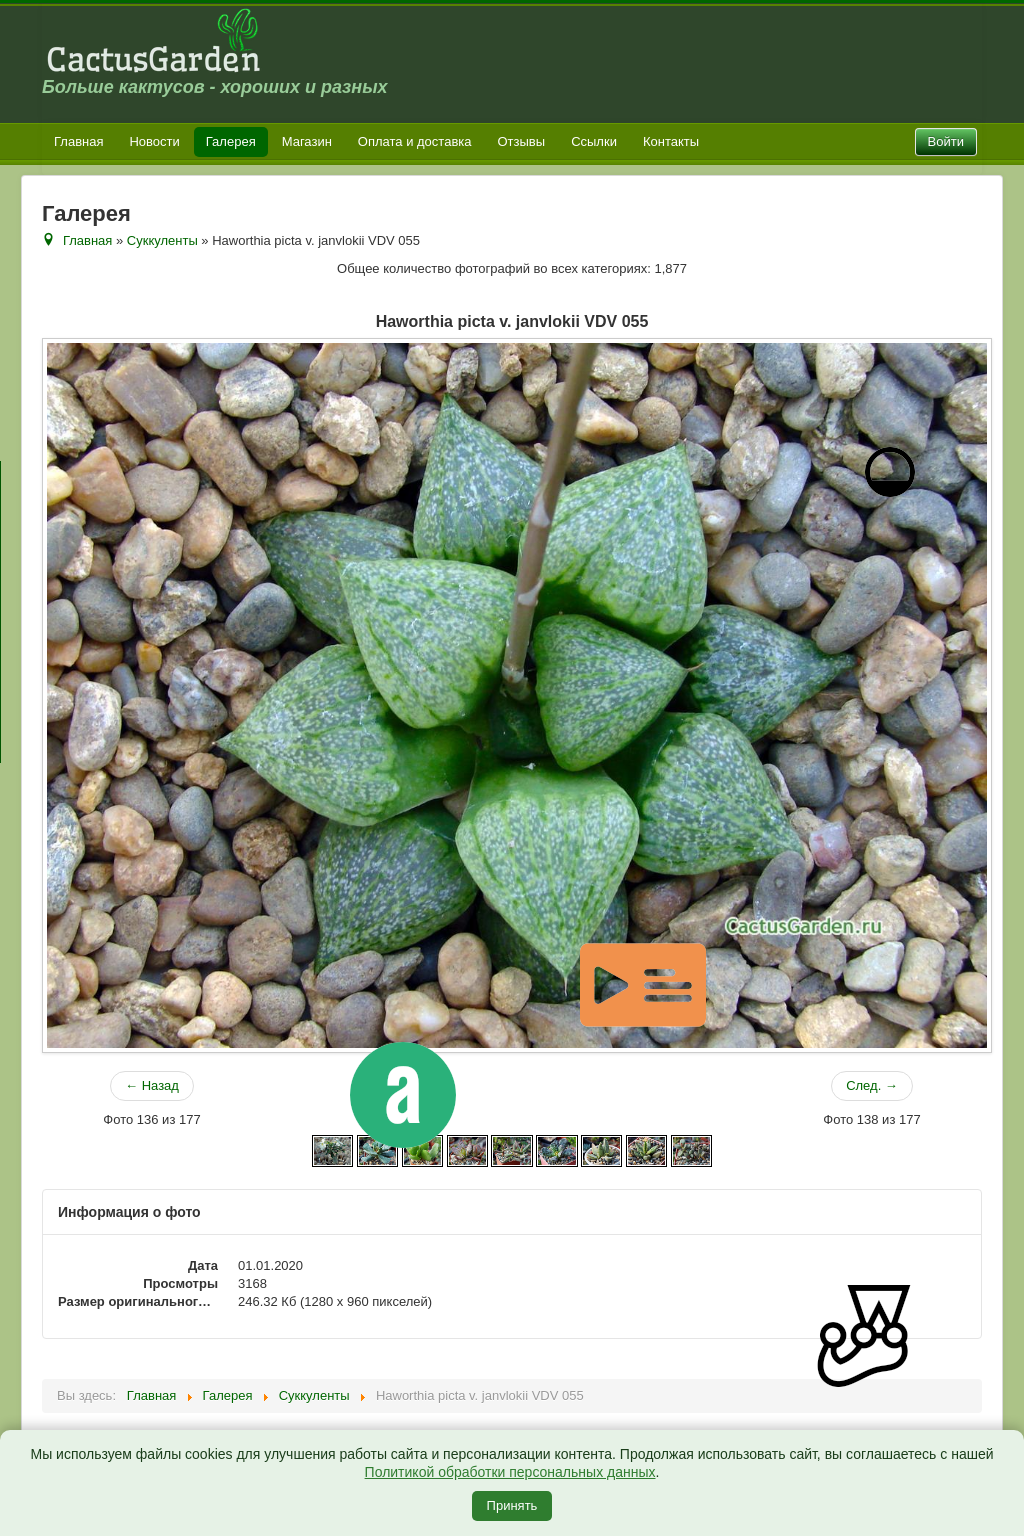  What do you see at coordinates (864, 1336) in the screenshot?
I see `jest testing framework logo` at bounding box center [864, 1336].